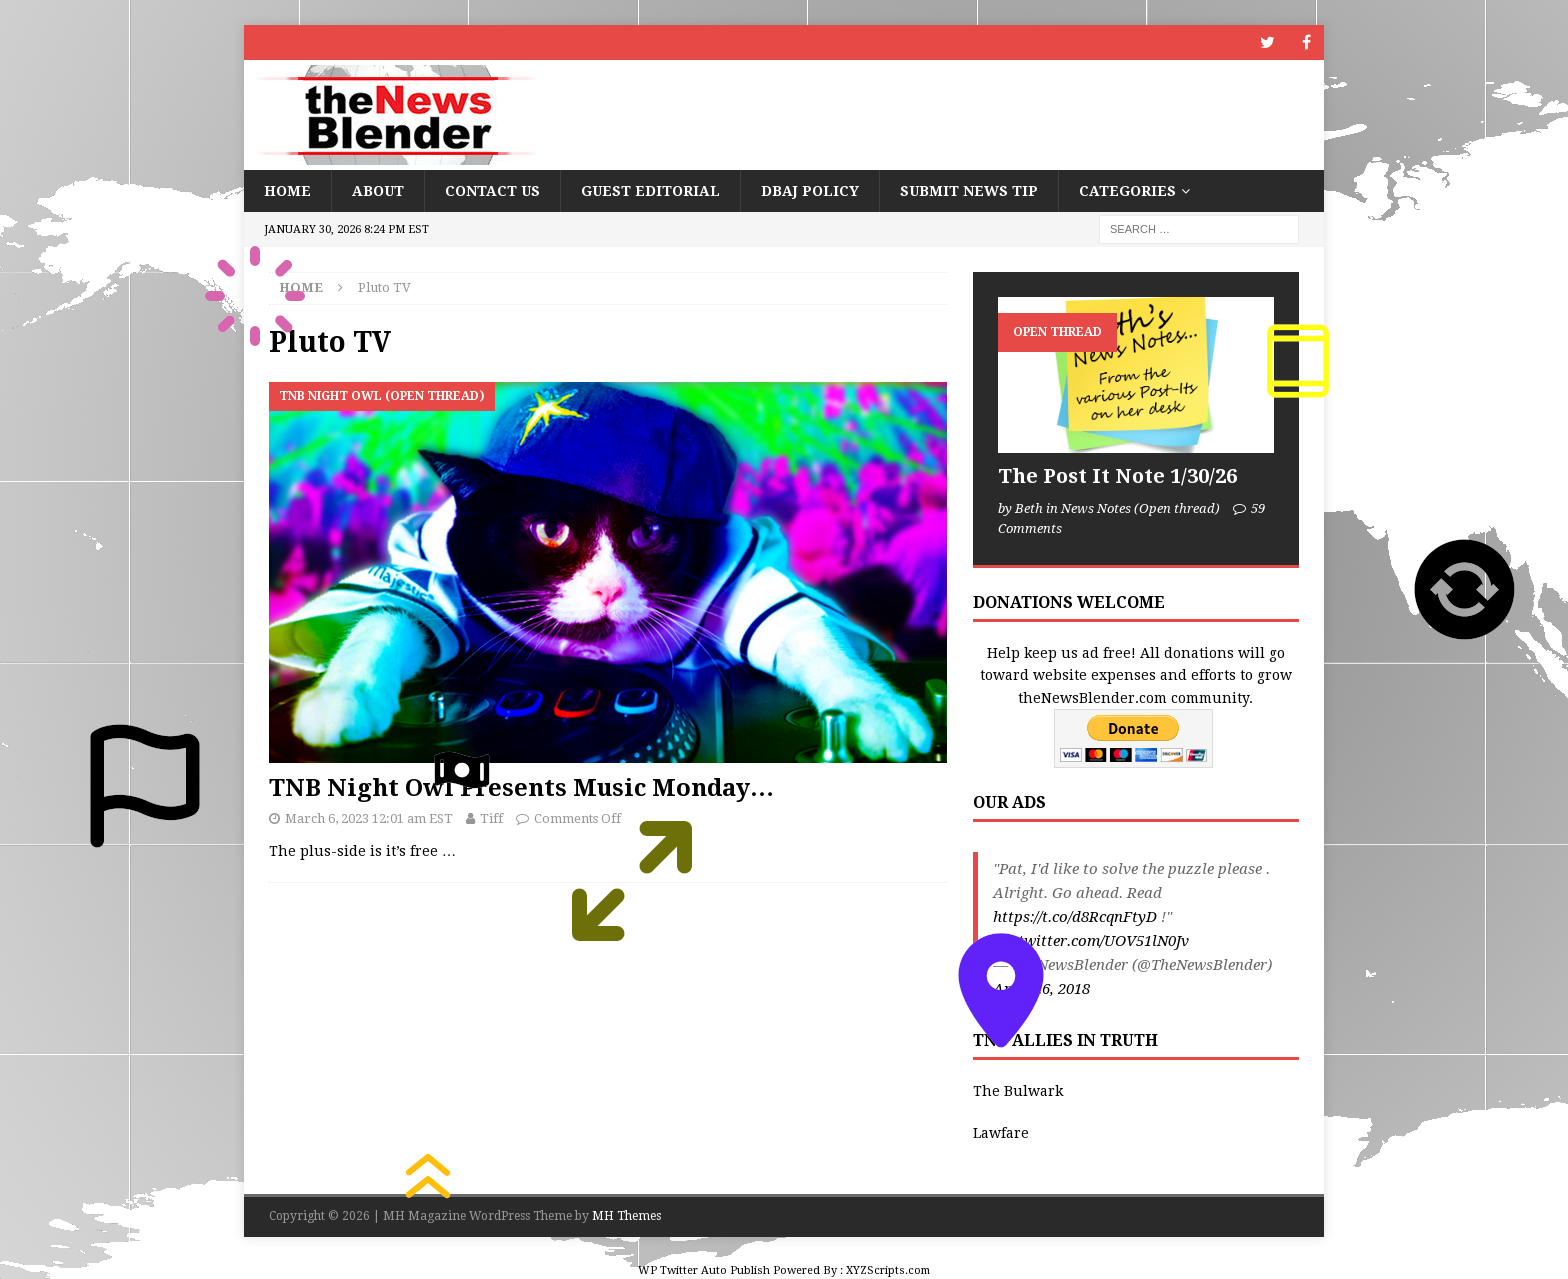 Image resolution: width=1568 pixels, height=1279 pixels. Describe the element at coordinates (428, 1176) in the screenshot. I see `scroll to top of page` at that location.